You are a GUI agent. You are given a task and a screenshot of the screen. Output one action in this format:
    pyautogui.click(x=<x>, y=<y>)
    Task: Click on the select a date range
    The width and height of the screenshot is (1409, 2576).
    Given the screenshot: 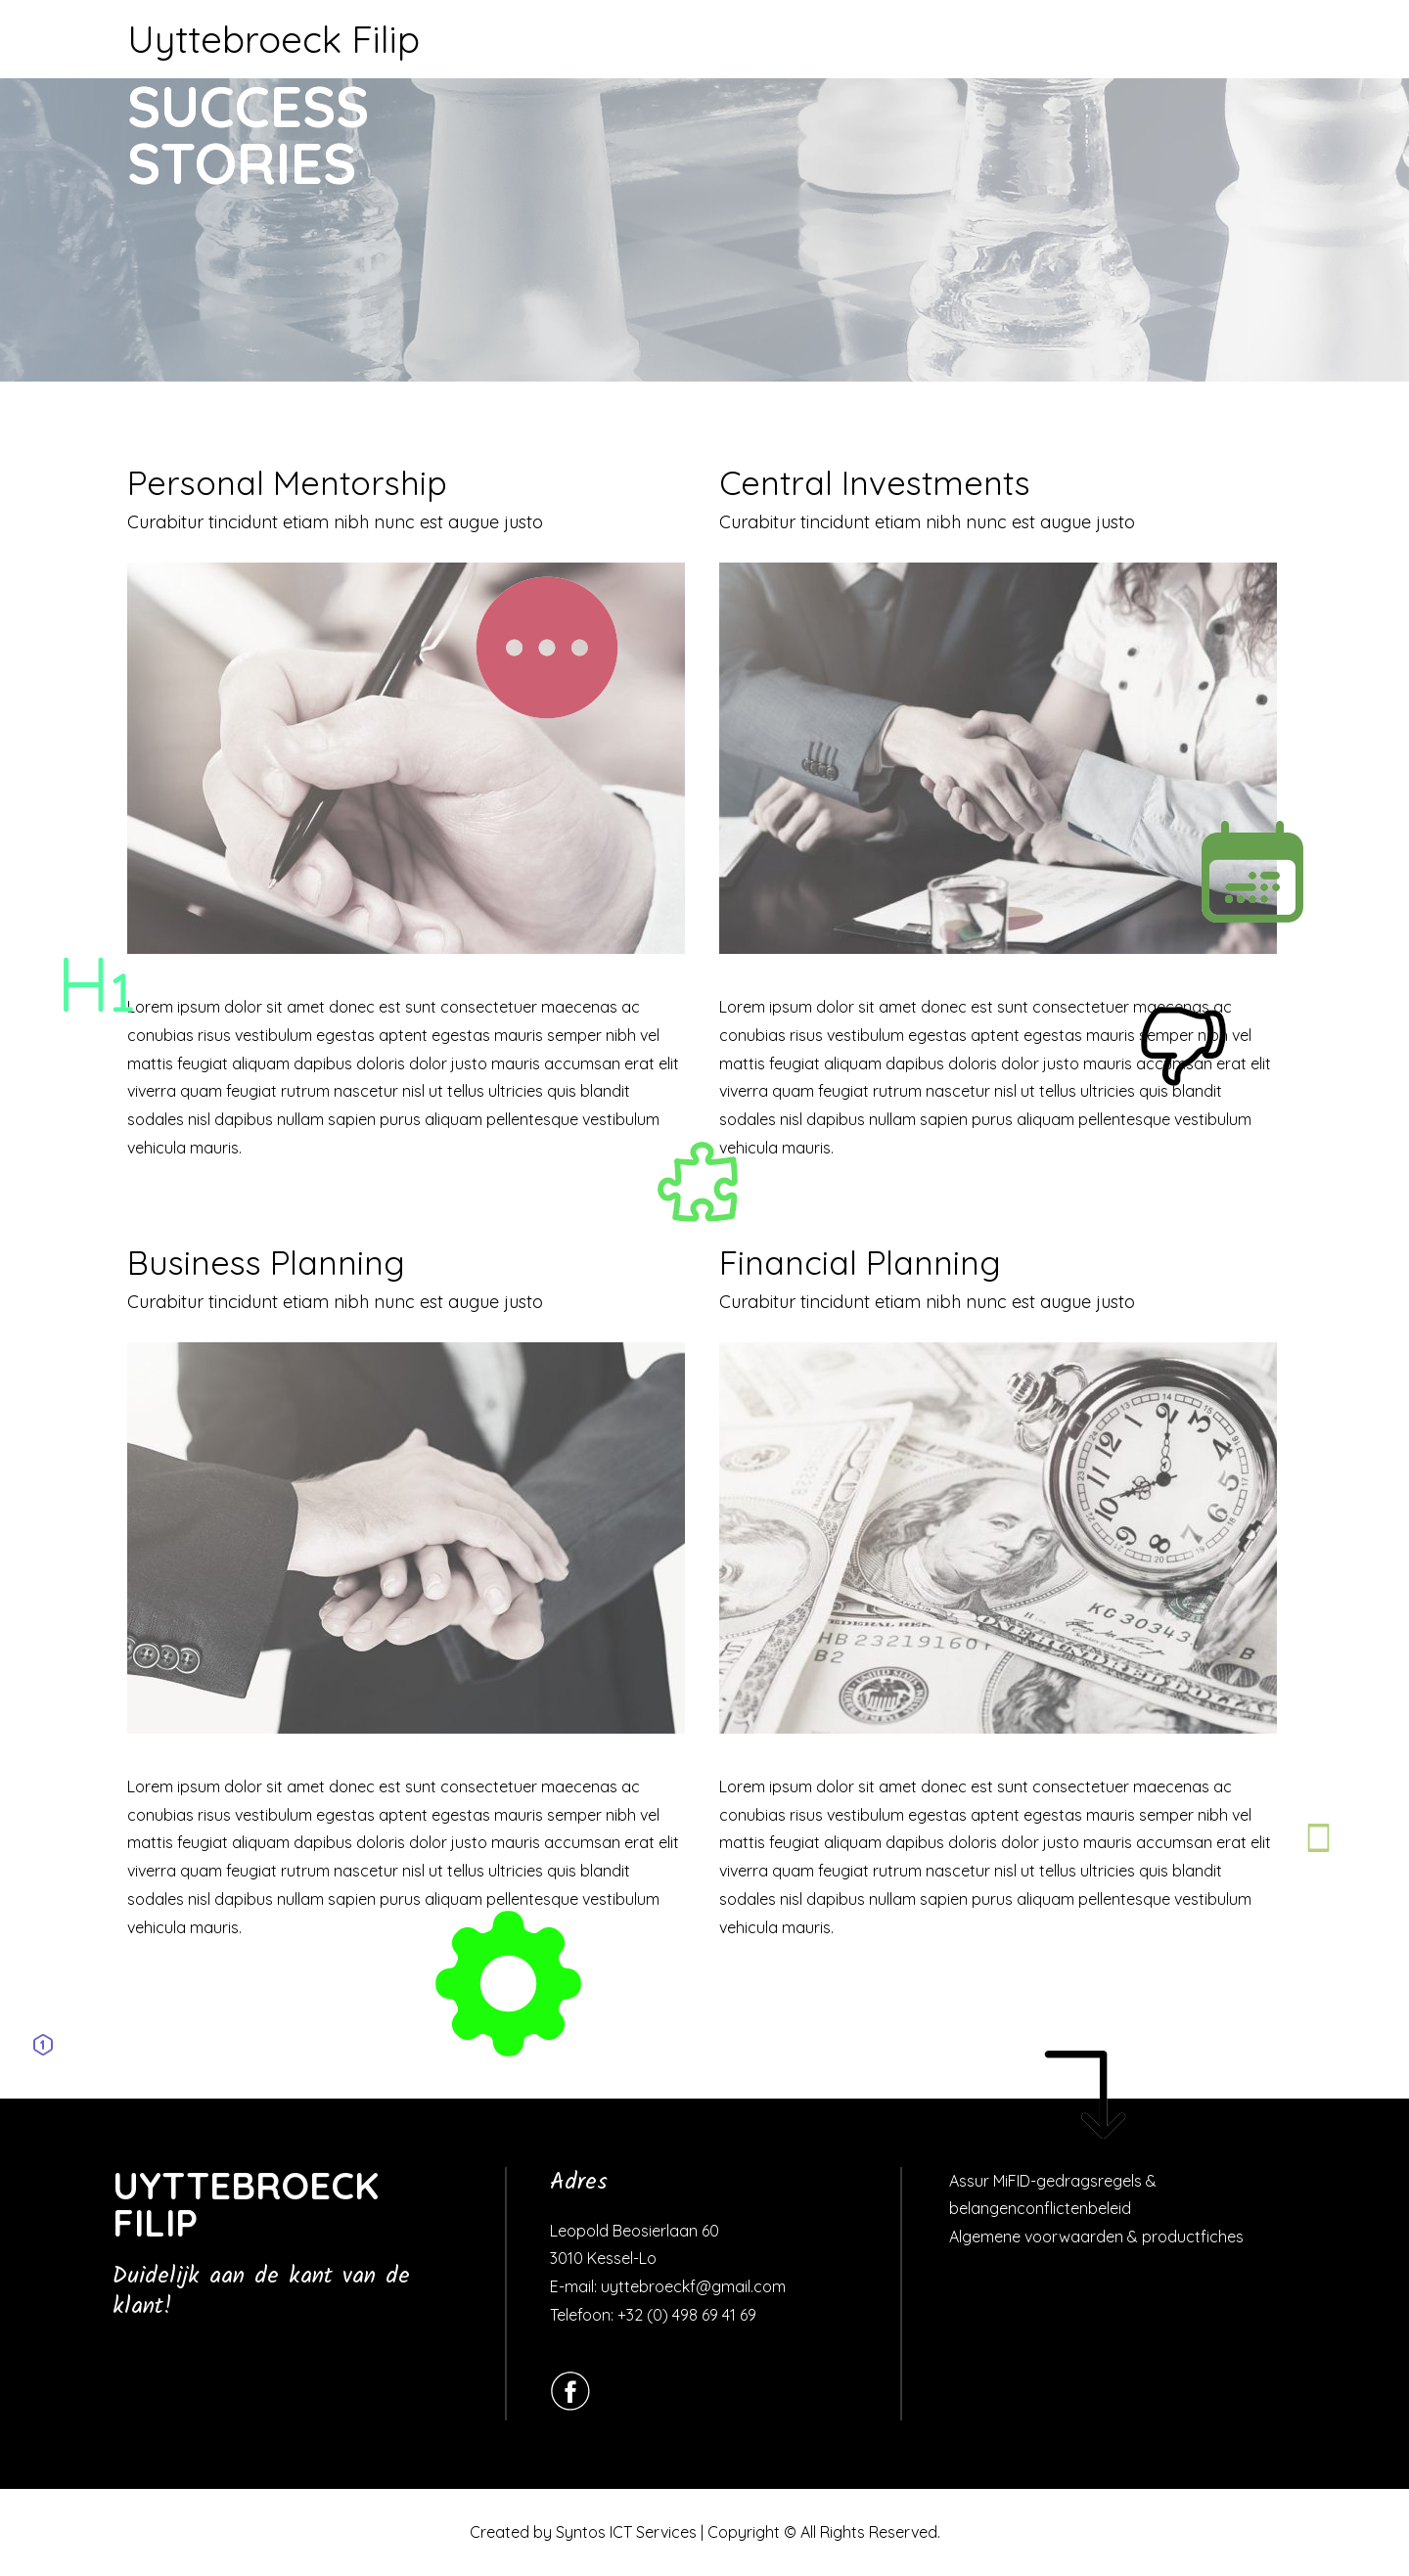 What is the action you would take?
    pyautogui.click(x=1252, y=872)
    